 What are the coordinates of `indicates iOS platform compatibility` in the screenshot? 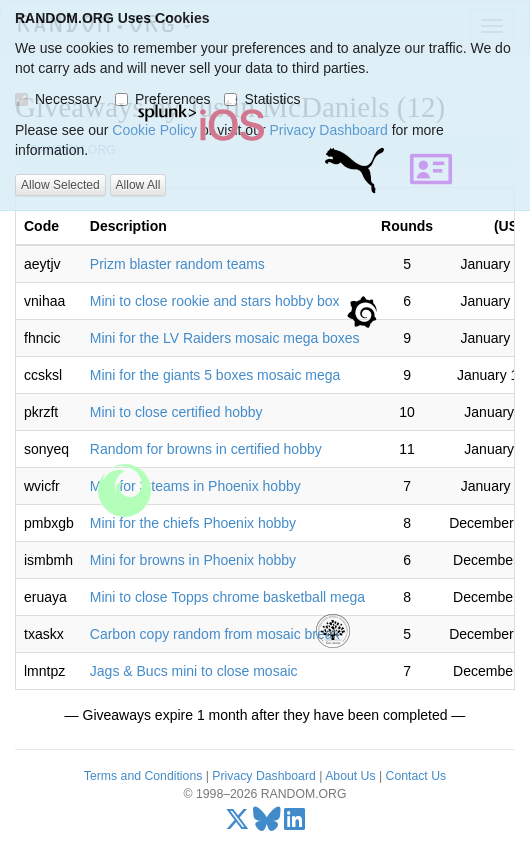 It's located at (232, 125).